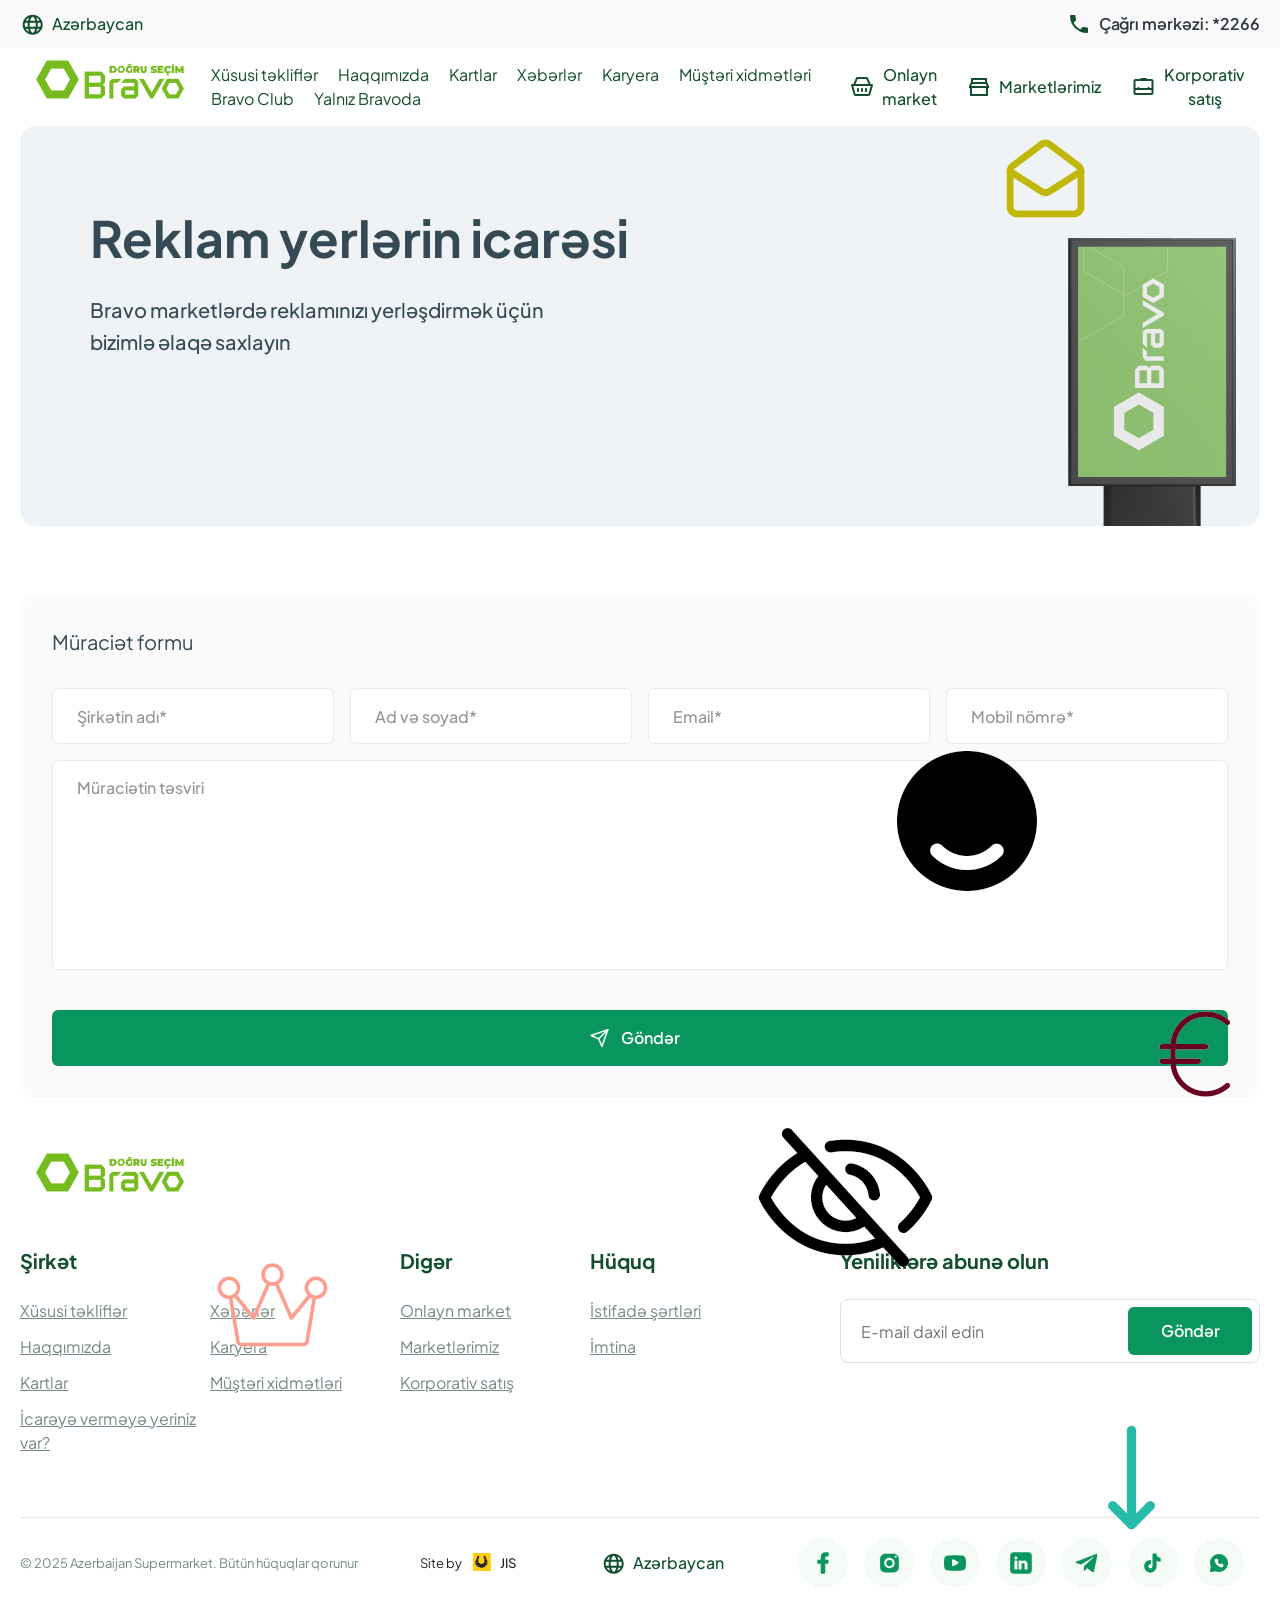  Describe the element at coordinates (272, 1310) in the screenshot. I see `indicates premium or VIP membership status` at that location.